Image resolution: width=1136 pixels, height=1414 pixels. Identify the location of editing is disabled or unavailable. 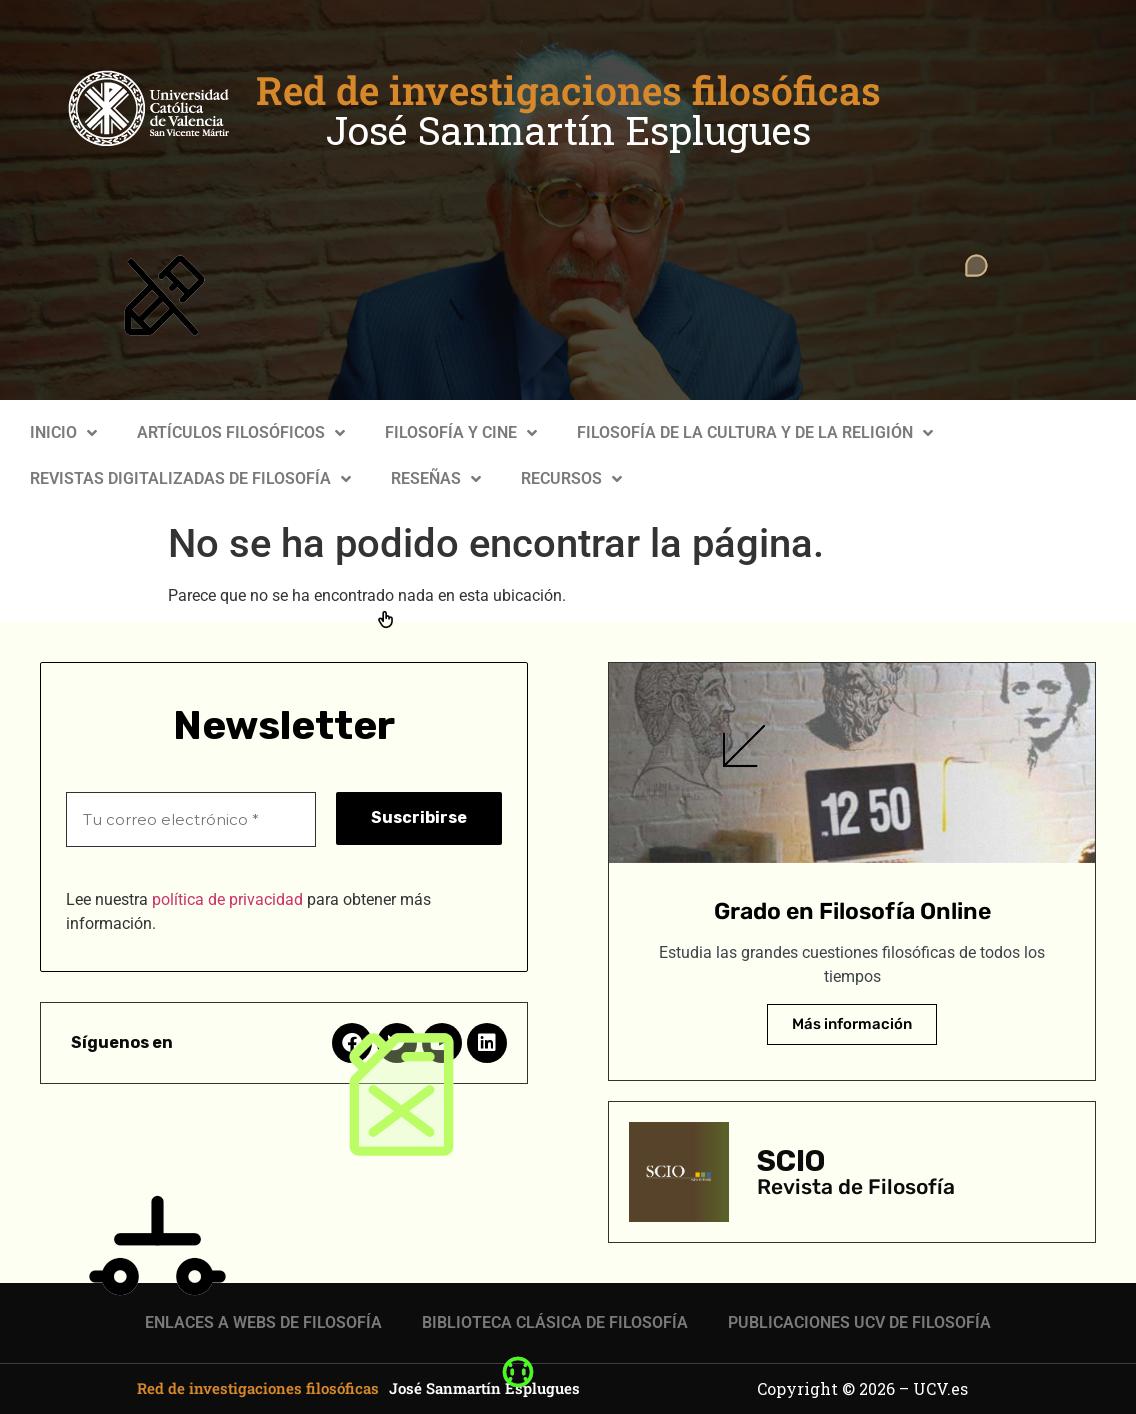
(163, 297).